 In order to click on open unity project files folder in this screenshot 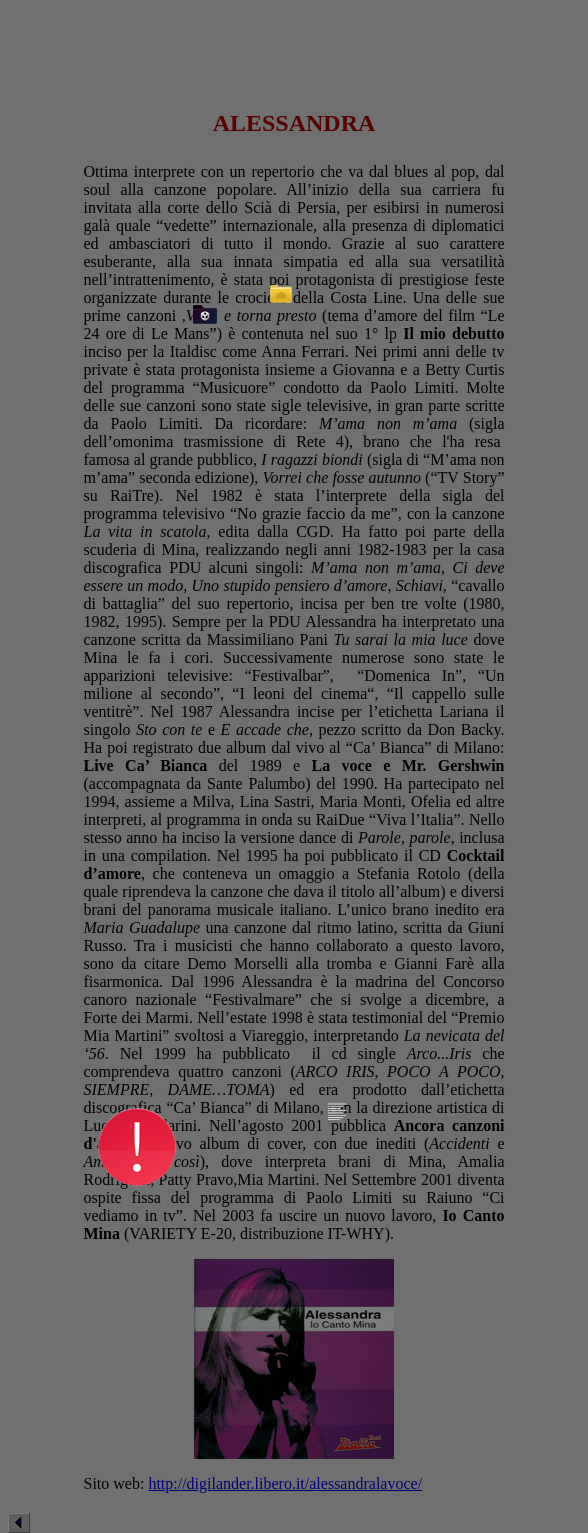, I will do `click(205, 315)`.